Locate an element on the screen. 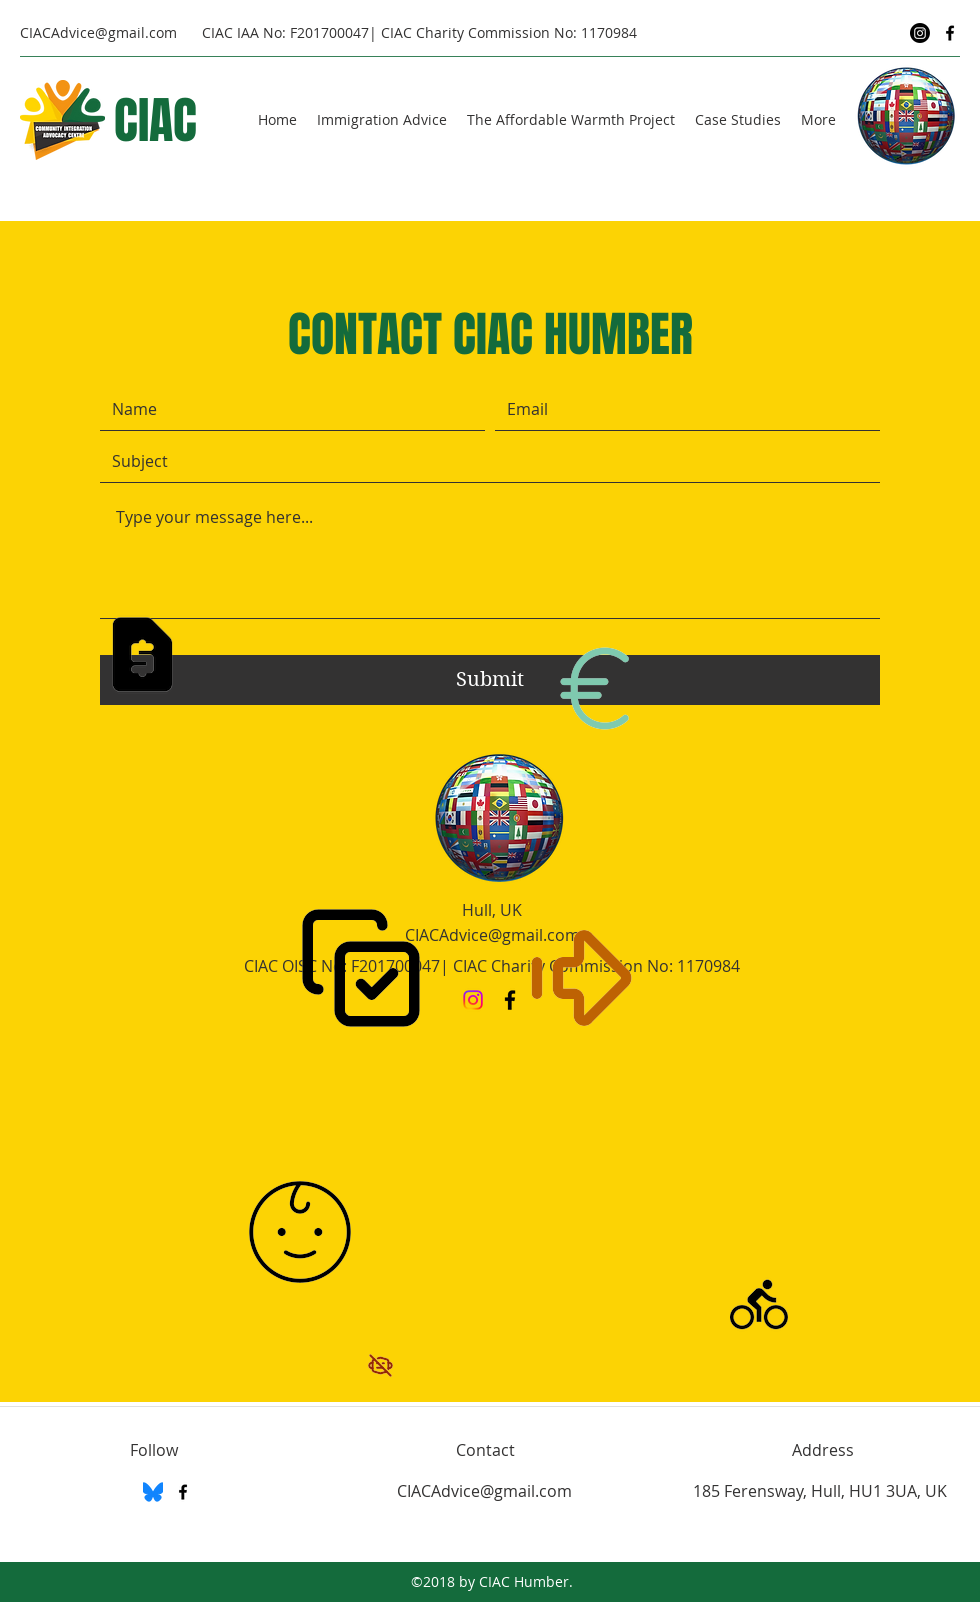  access parenting or baby-related features is located at coordinates (300, 1232).